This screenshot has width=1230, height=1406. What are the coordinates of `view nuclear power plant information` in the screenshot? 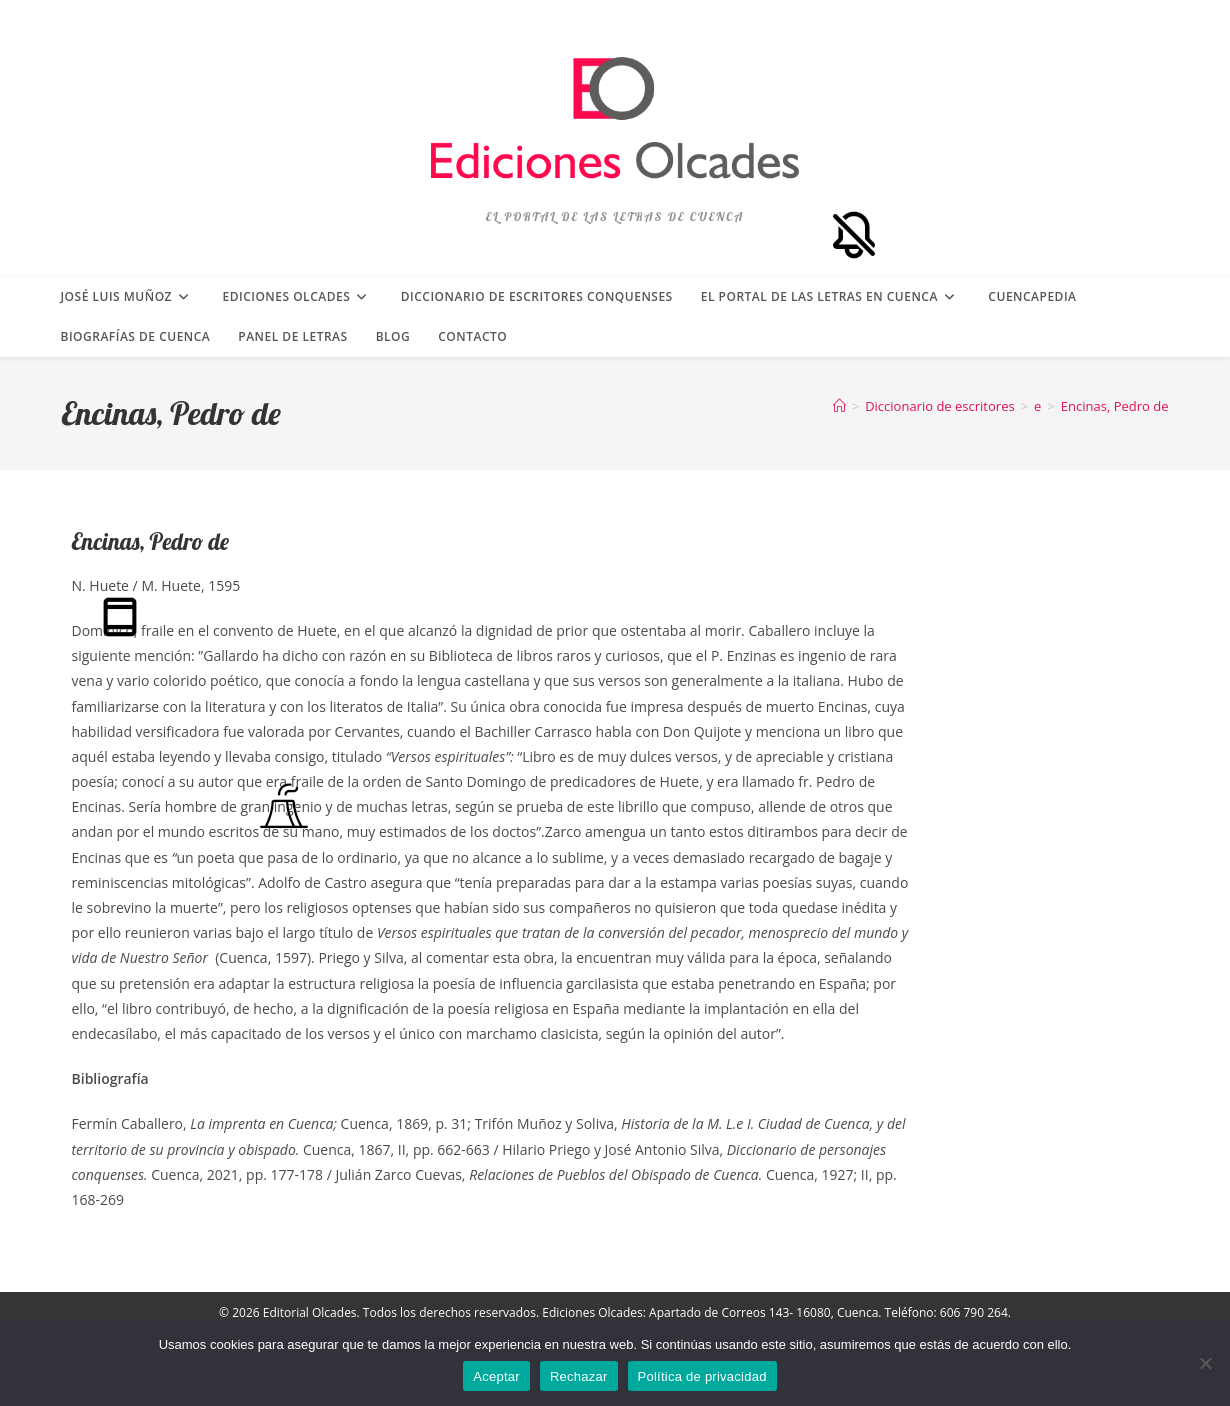 It's located at (284, 809).